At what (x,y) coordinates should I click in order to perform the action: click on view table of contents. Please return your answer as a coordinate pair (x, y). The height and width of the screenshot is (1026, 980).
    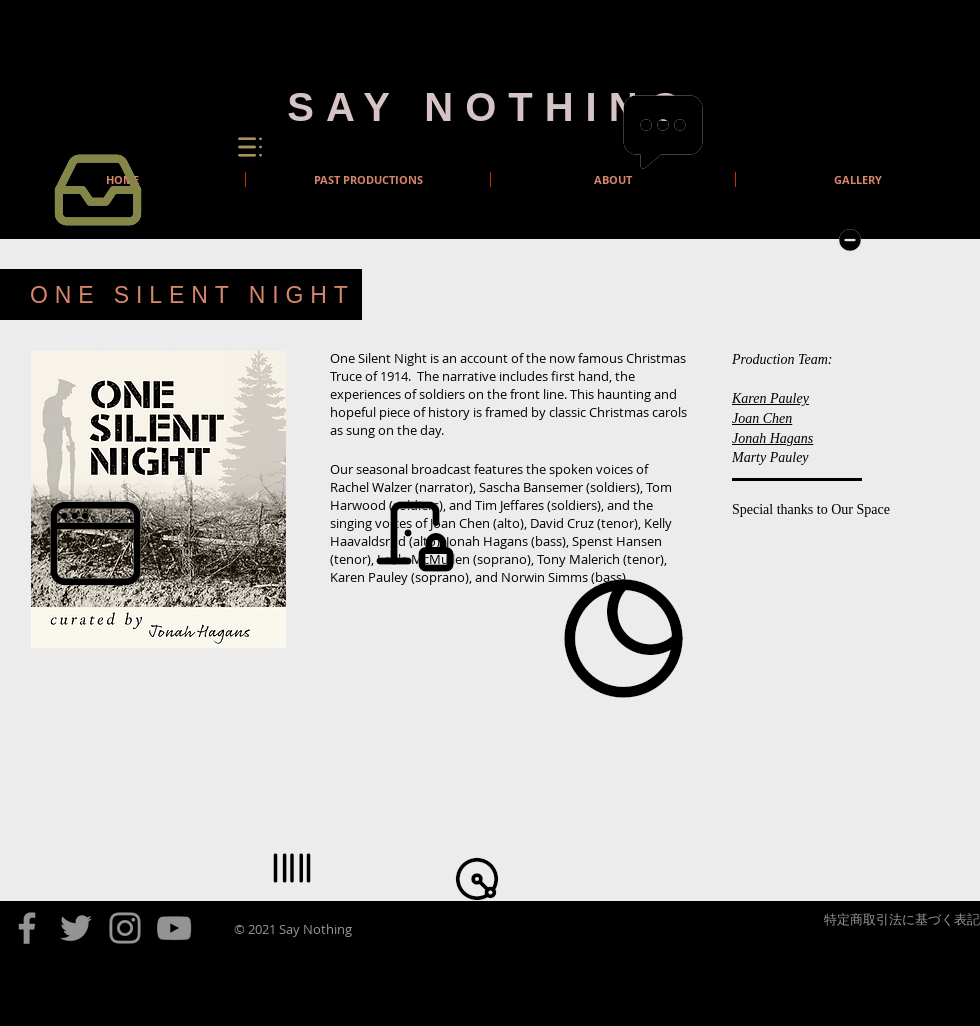
    Looking at the image, I should click on (250, 147).